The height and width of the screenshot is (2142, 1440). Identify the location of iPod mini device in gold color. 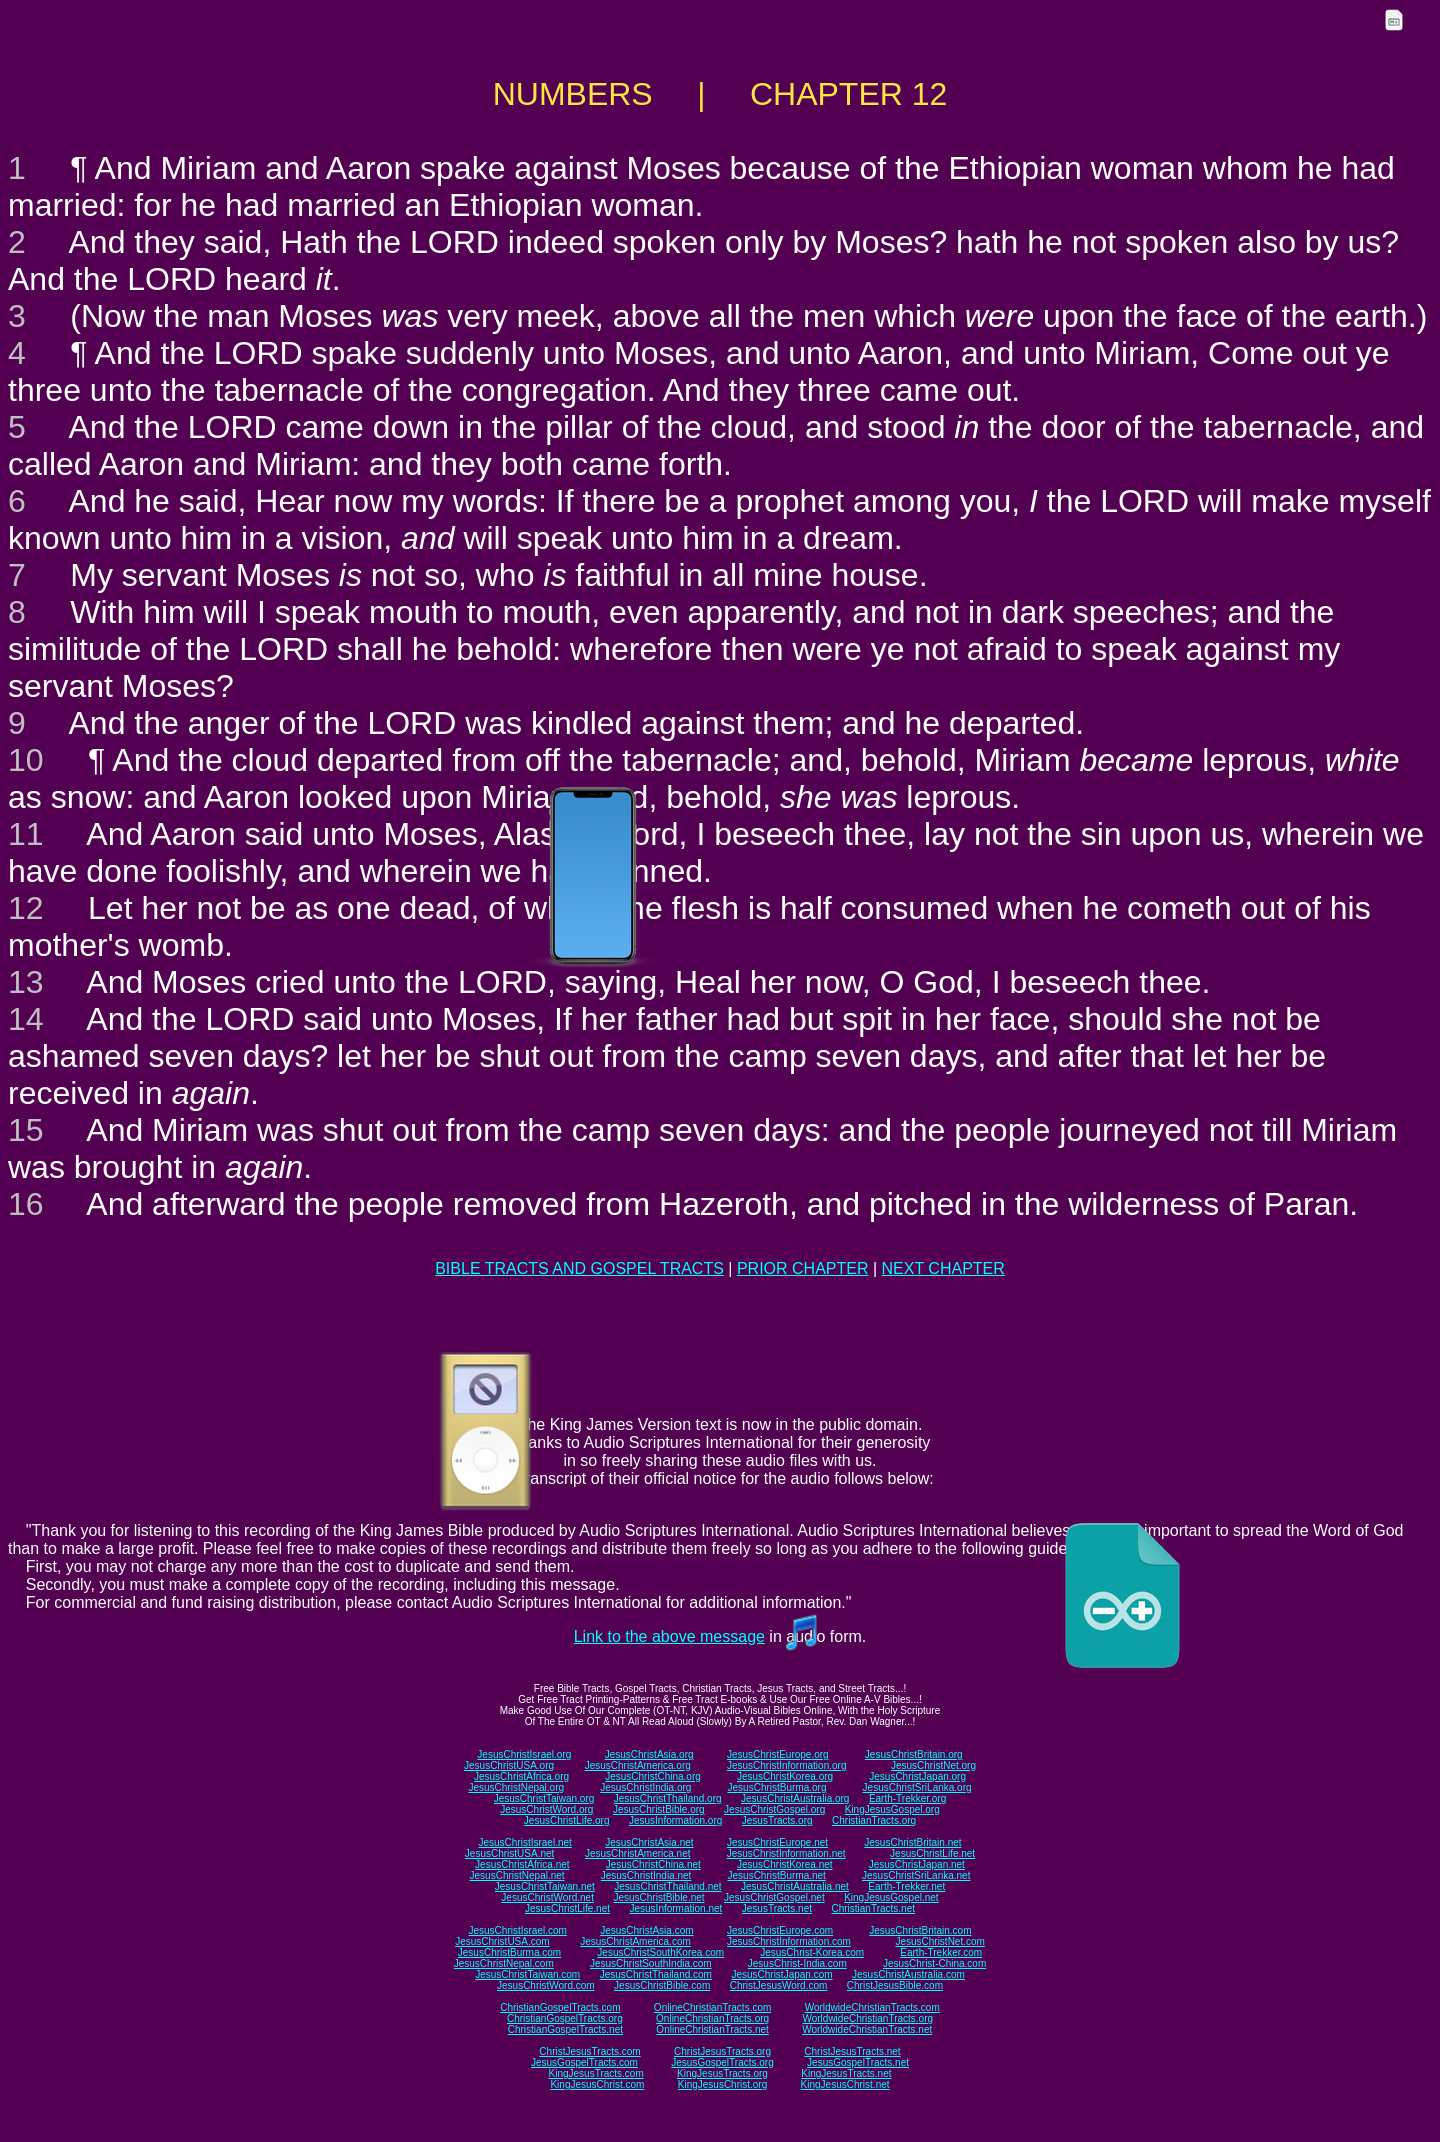
(485, 1431).